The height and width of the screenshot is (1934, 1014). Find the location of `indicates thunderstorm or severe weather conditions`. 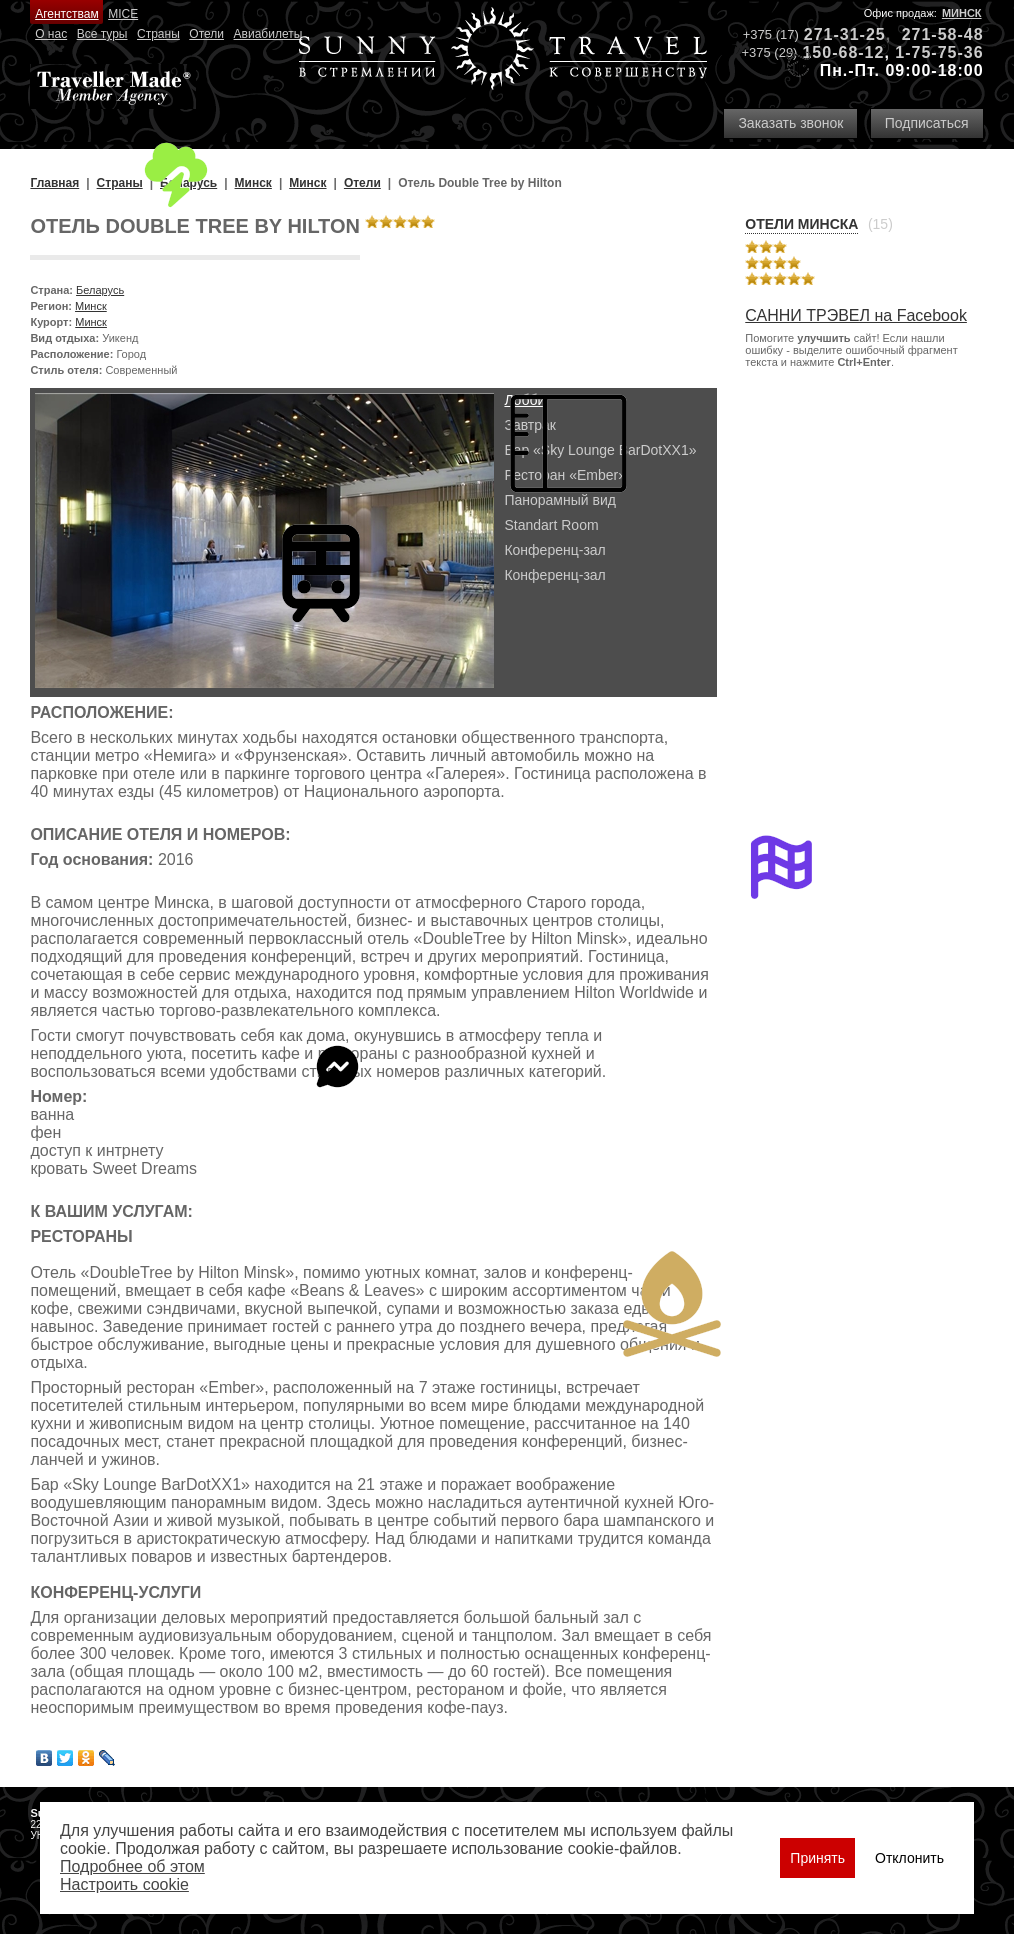

indicates thunderstorm or severe weather conditions is located at coordinates (176, 174).